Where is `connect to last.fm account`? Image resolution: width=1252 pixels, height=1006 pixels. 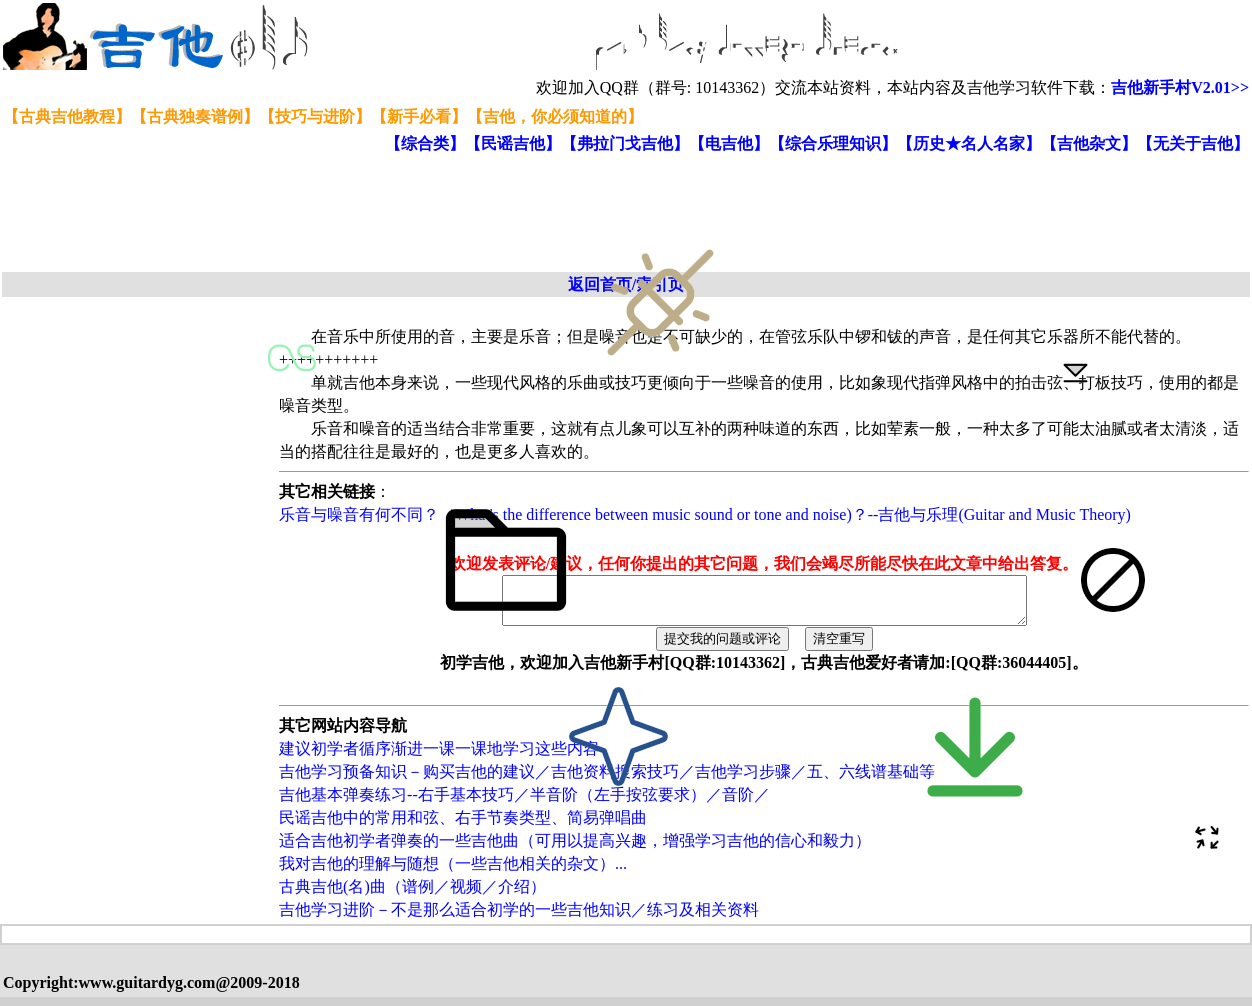
connect to last.fm account is located at coordinates (292, 357).